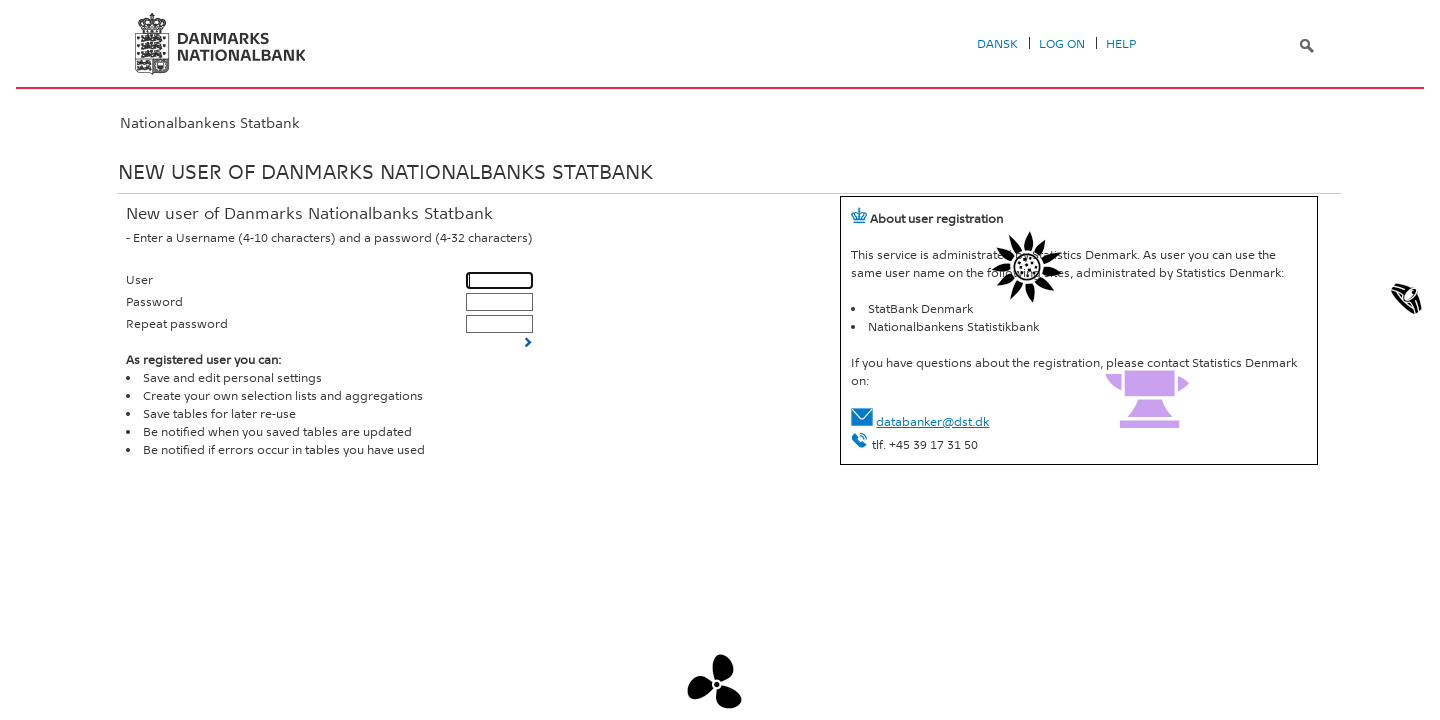 The height and width of the screenshot is (720, 1440). I want to click on access crafting or blacksmith features, so click(1147, 395).